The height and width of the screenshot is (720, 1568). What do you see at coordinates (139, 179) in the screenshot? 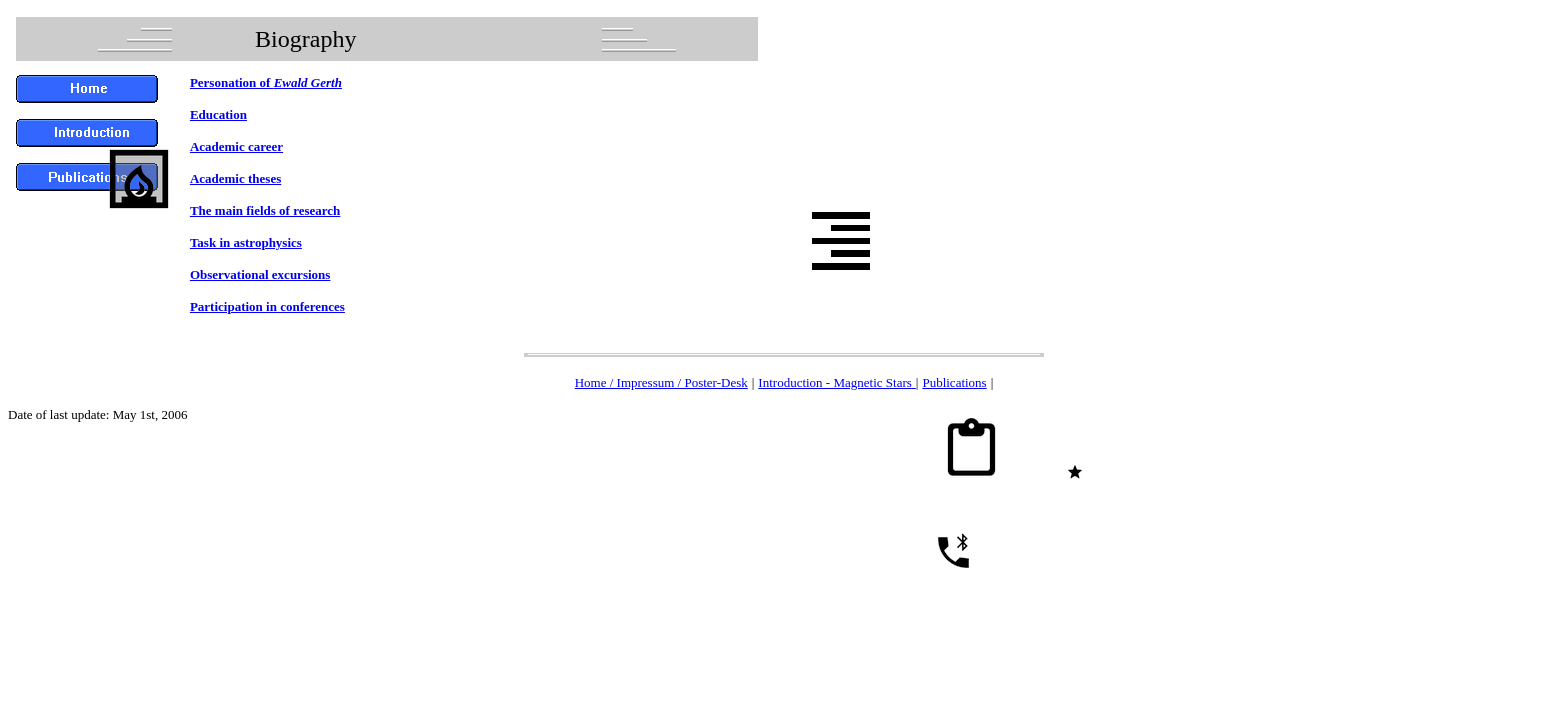
I see `access home or living room controls` at bounding box center [139, 179].